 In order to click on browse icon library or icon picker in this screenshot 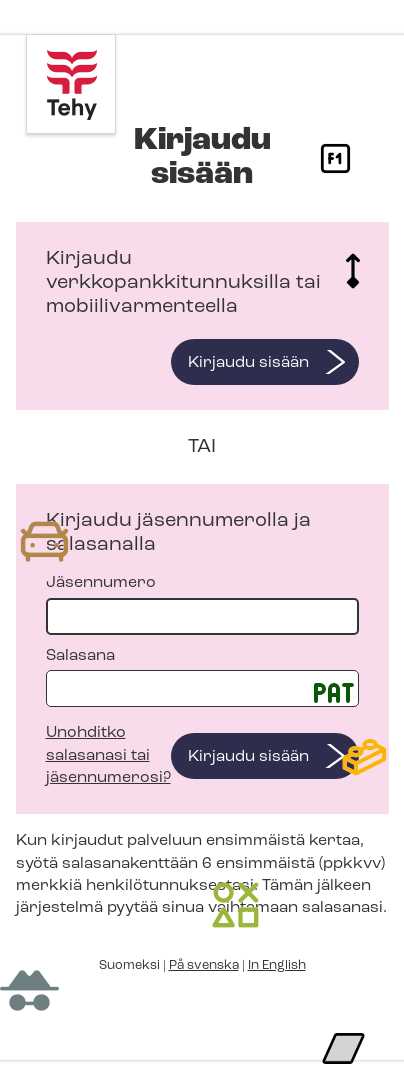, I will do `click(236, 905)`.